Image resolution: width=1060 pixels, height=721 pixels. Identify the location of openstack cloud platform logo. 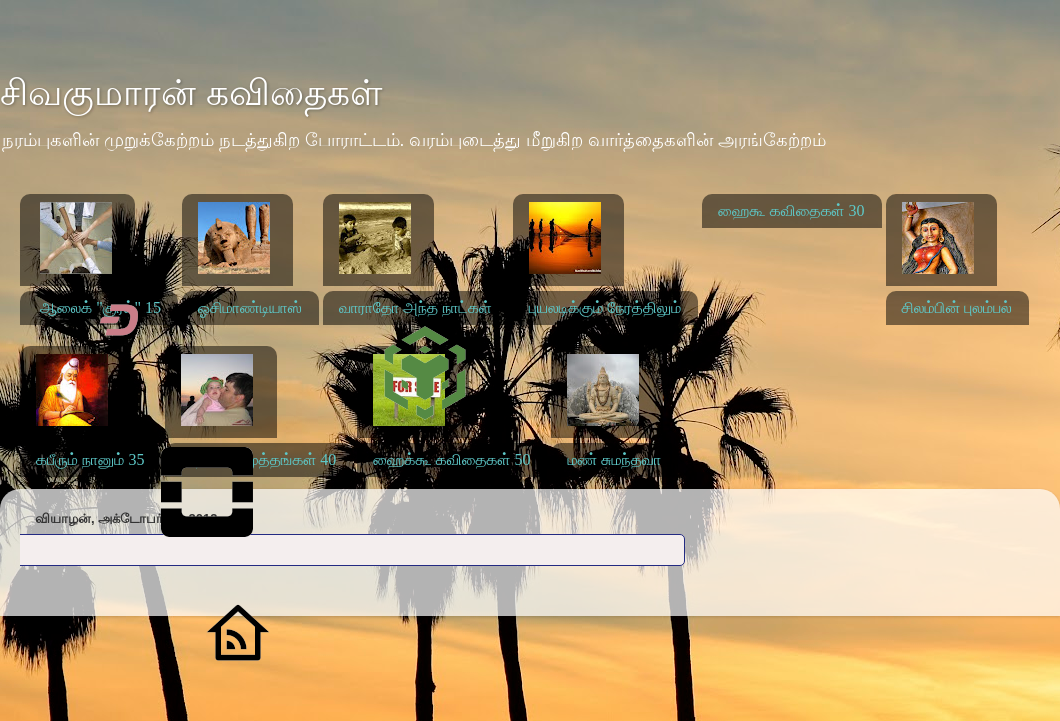
(207, 492).